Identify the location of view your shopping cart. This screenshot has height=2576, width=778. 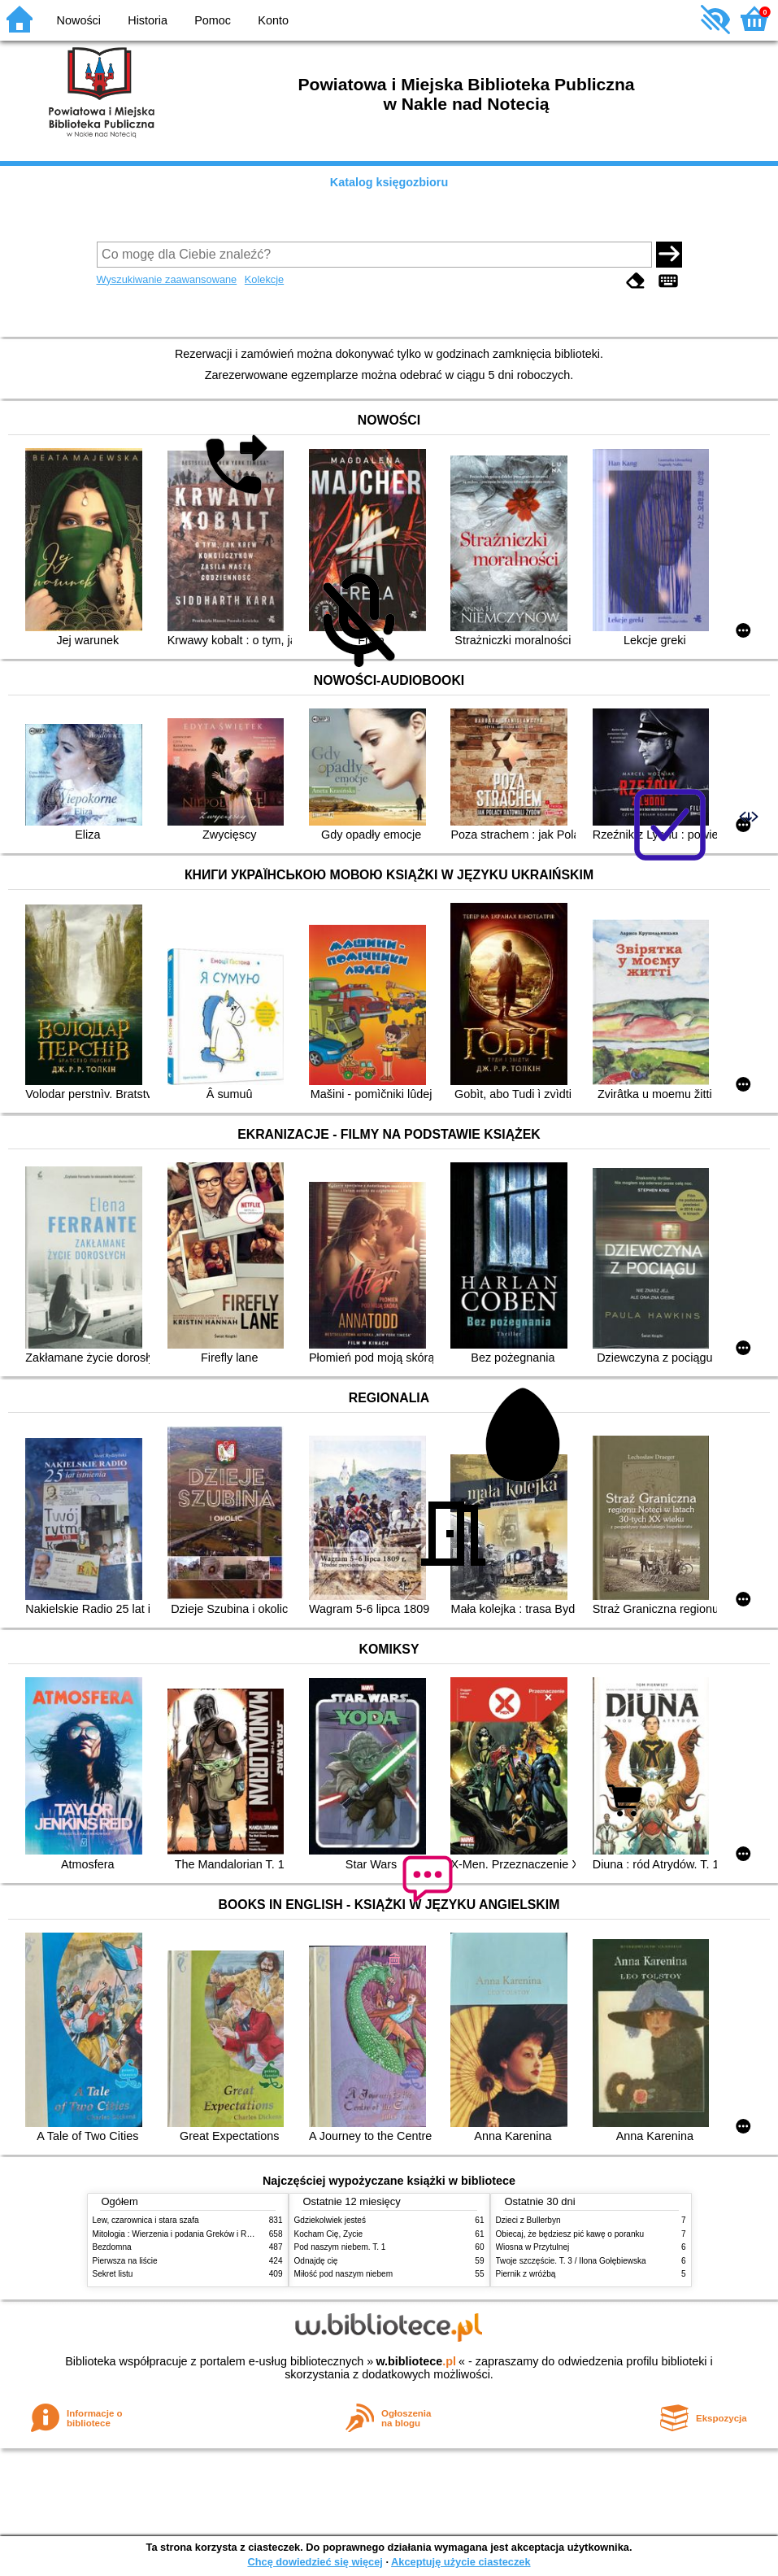
(627, 1801).